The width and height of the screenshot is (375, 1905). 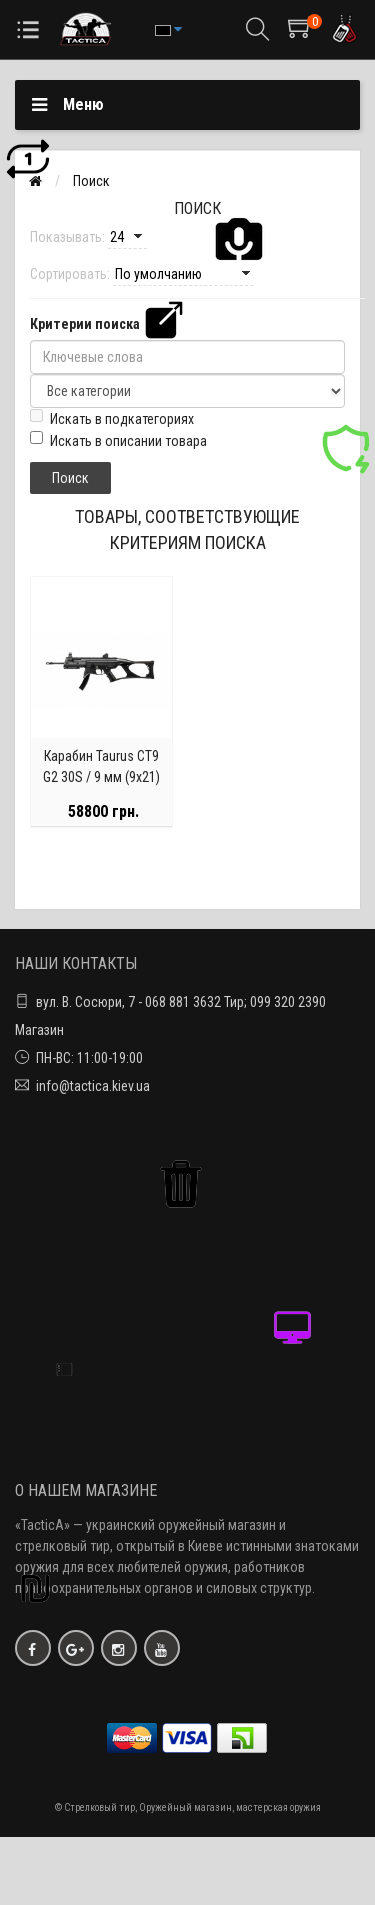 What do you see at coordinates (28, 159) in the screenshot?
I see `repeat current track once` at bounding box center [28, 159].